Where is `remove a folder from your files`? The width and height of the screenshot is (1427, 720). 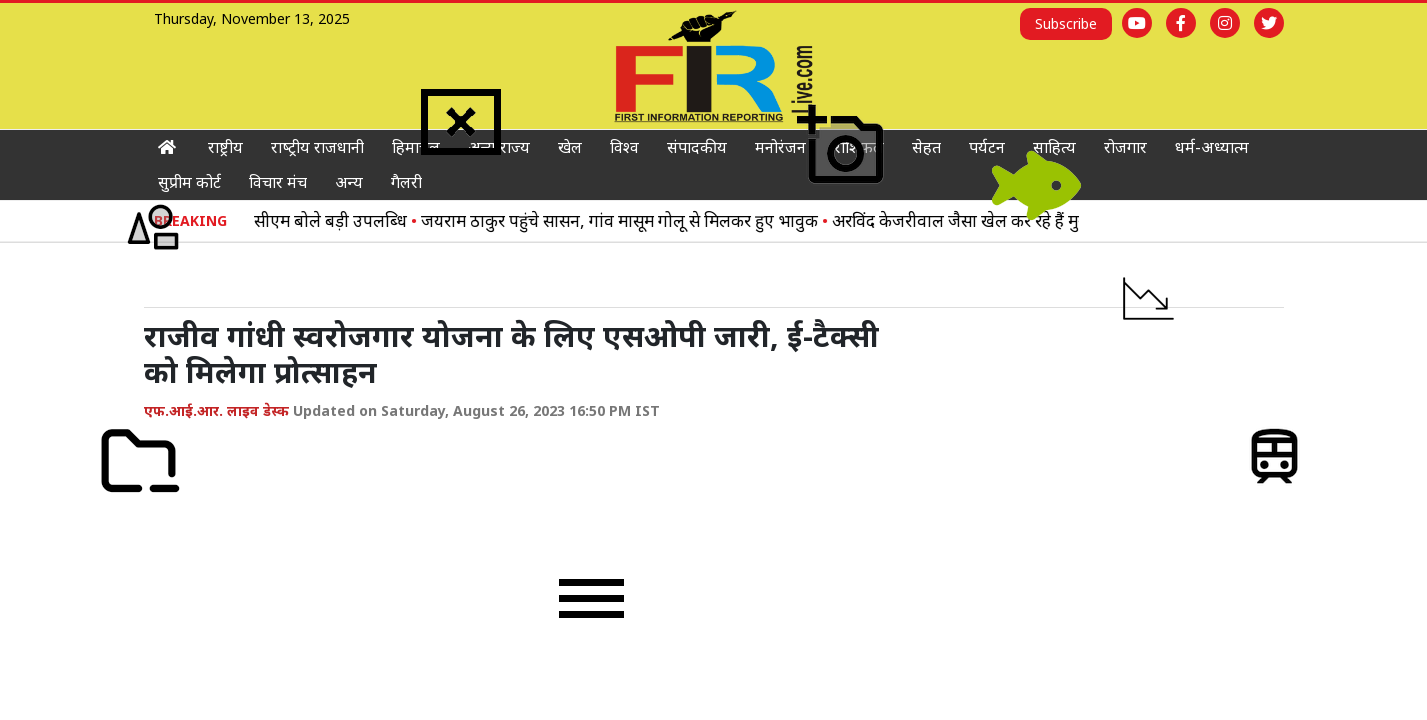 remove a folder from your files is located at coordinates (138, 462).